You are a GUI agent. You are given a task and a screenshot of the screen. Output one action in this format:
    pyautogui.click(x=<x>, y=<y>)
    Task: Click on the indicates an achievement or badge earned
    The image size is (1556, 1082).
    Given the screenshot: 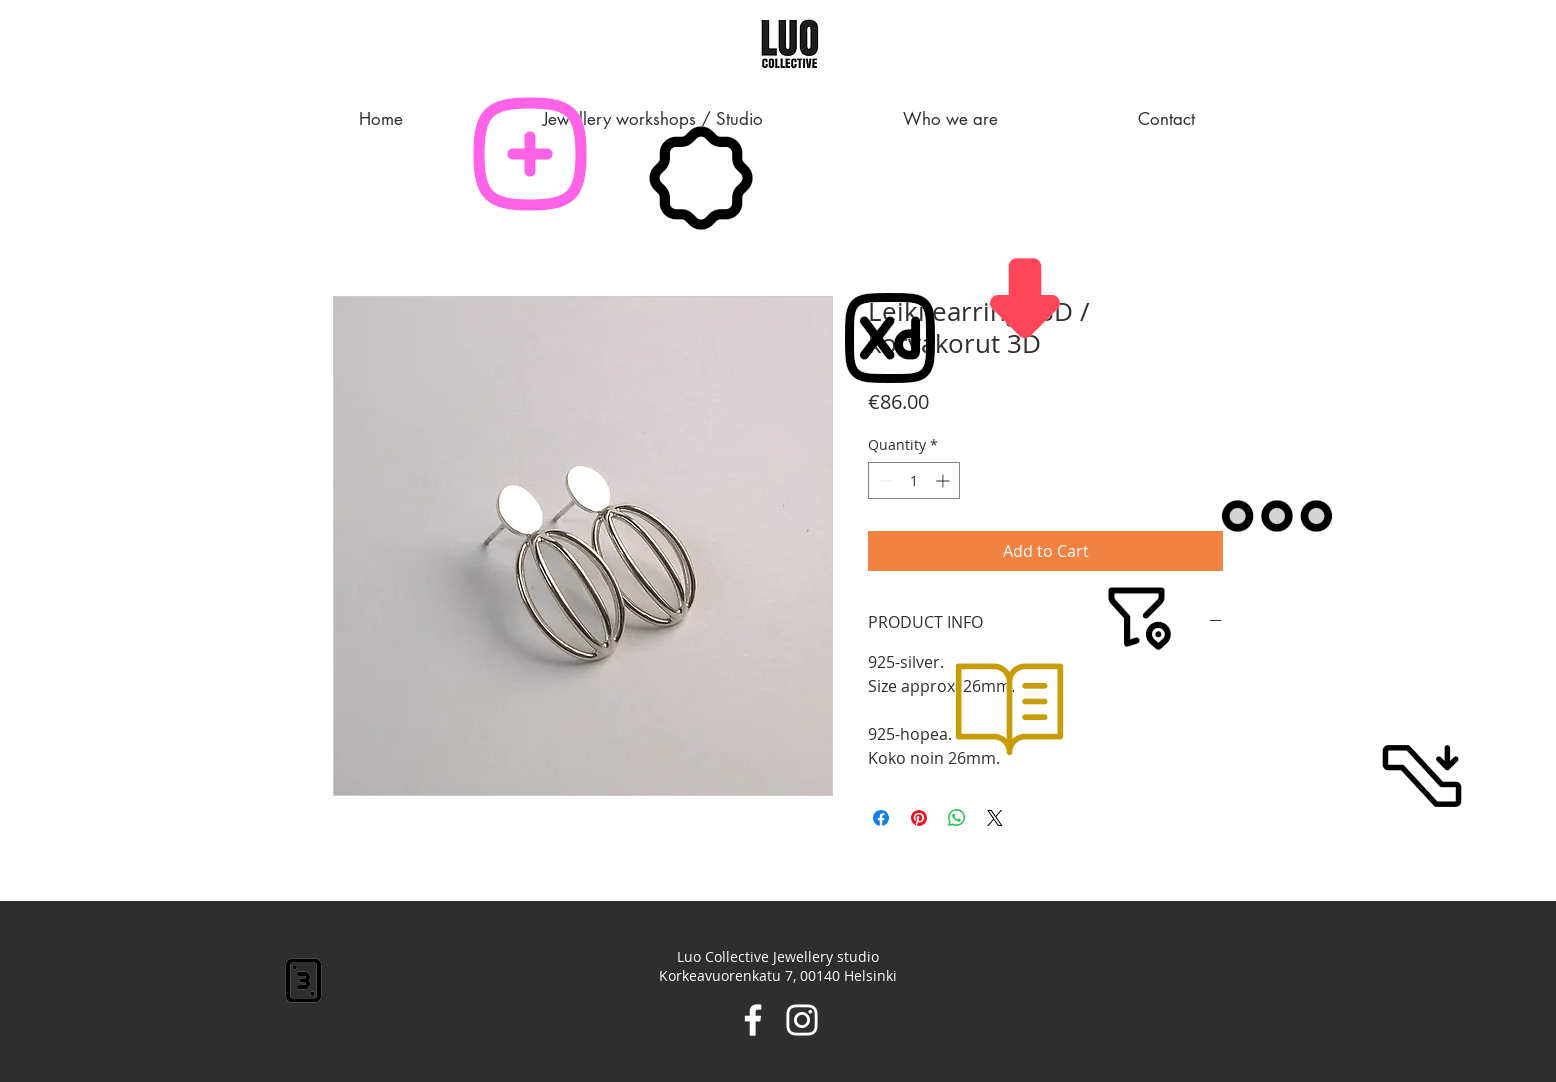 What is the action you would take?
    pyautogui.click(x=701, y=178)
    